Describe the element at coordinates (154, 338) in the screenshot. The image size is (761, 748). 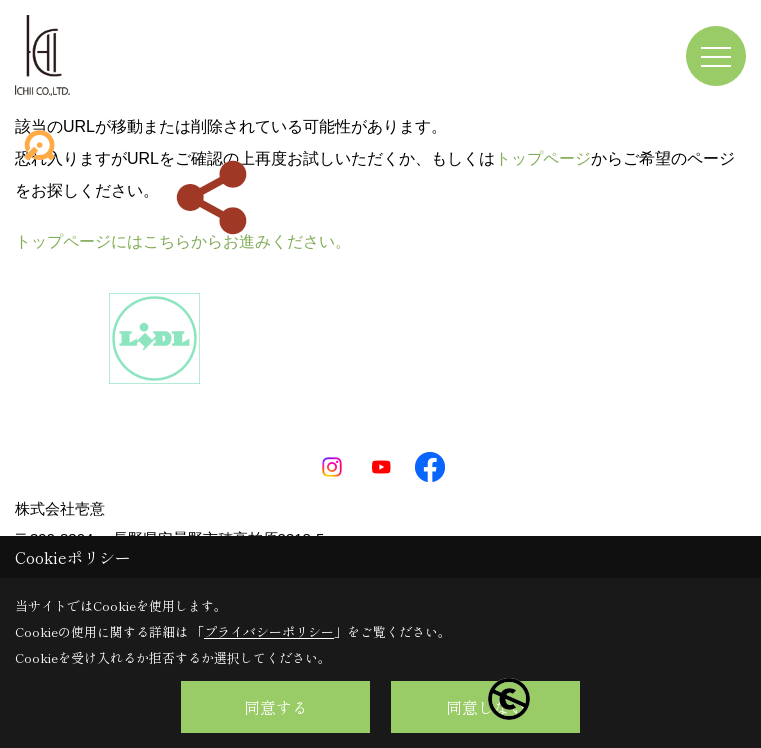
I see `open the Lidl shopping app` at that location.